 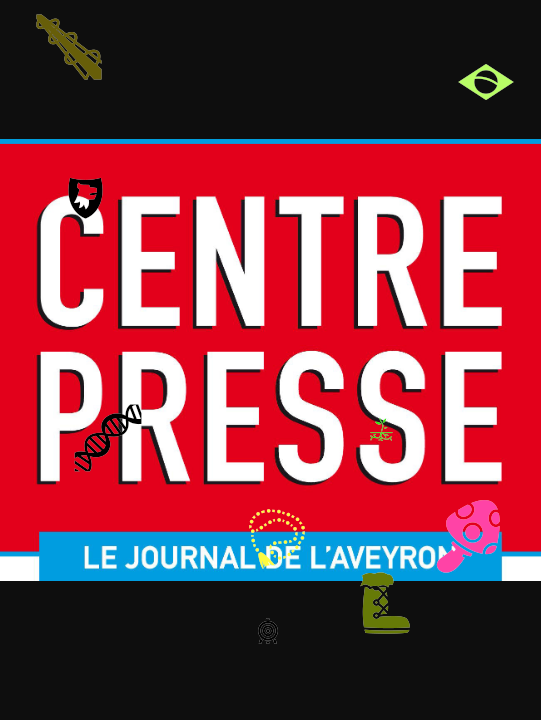 I want to click on activate wave or beam attack, so click(x=69, y=47).